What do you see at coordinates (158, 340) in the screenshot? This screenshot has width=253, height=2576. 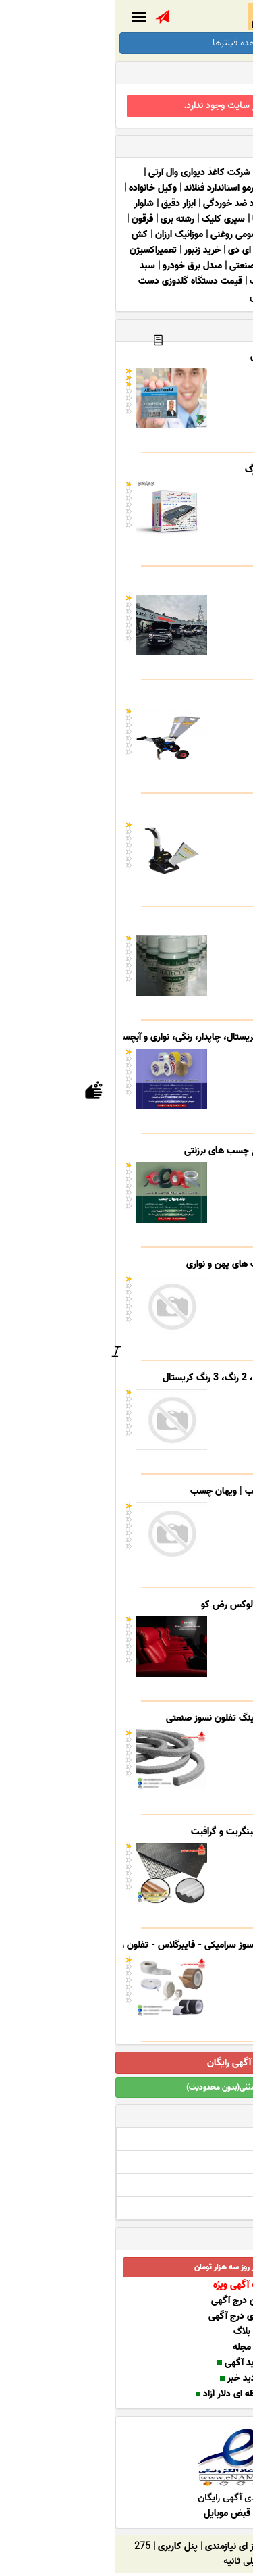 I see `open a book or reading view` at bounding box center [158, 340].